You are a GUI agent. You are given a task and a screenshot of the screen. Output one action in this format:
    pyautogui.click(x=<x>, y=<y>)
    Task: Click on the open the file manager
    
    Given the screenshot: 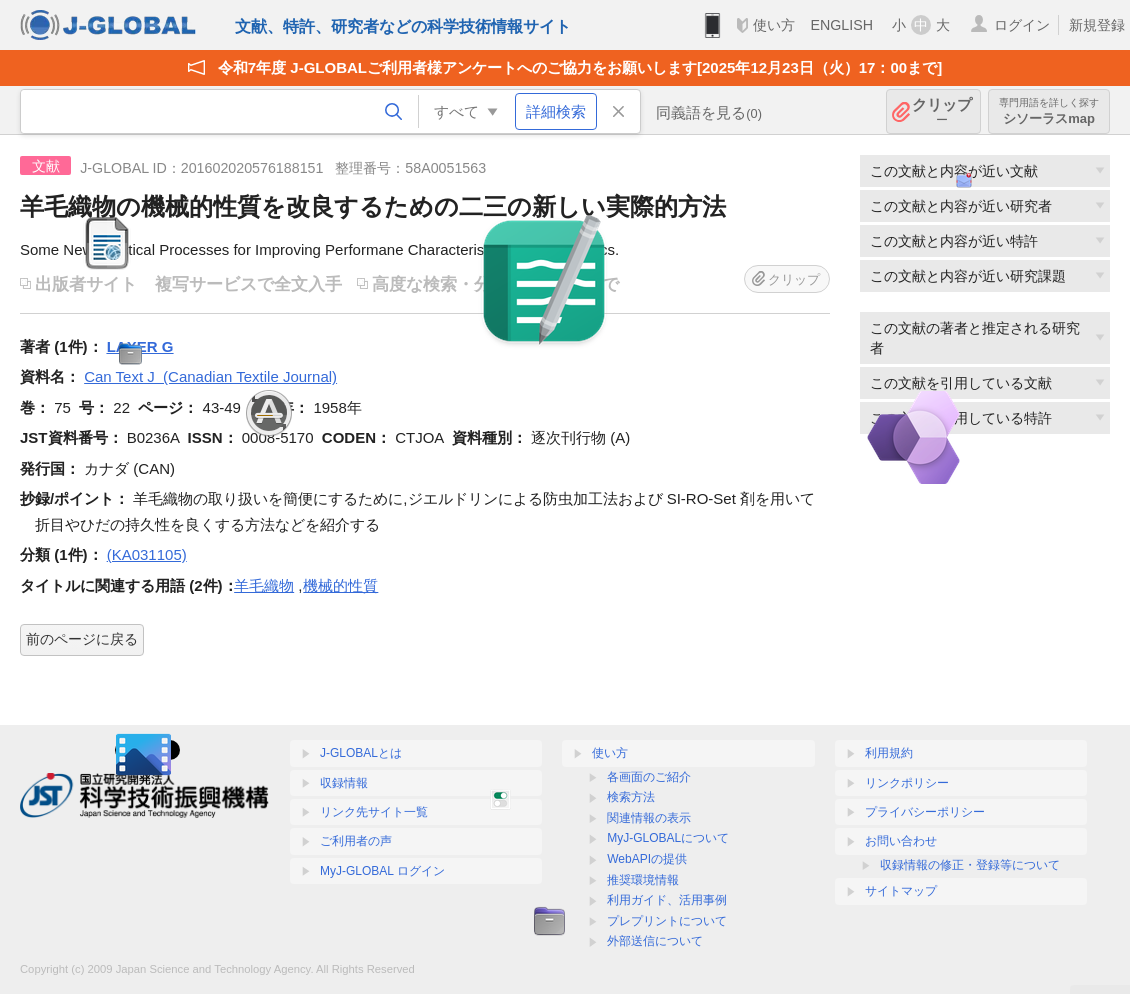 What is the action you would take?
    pyautogui.click(x=130, y=353)
    